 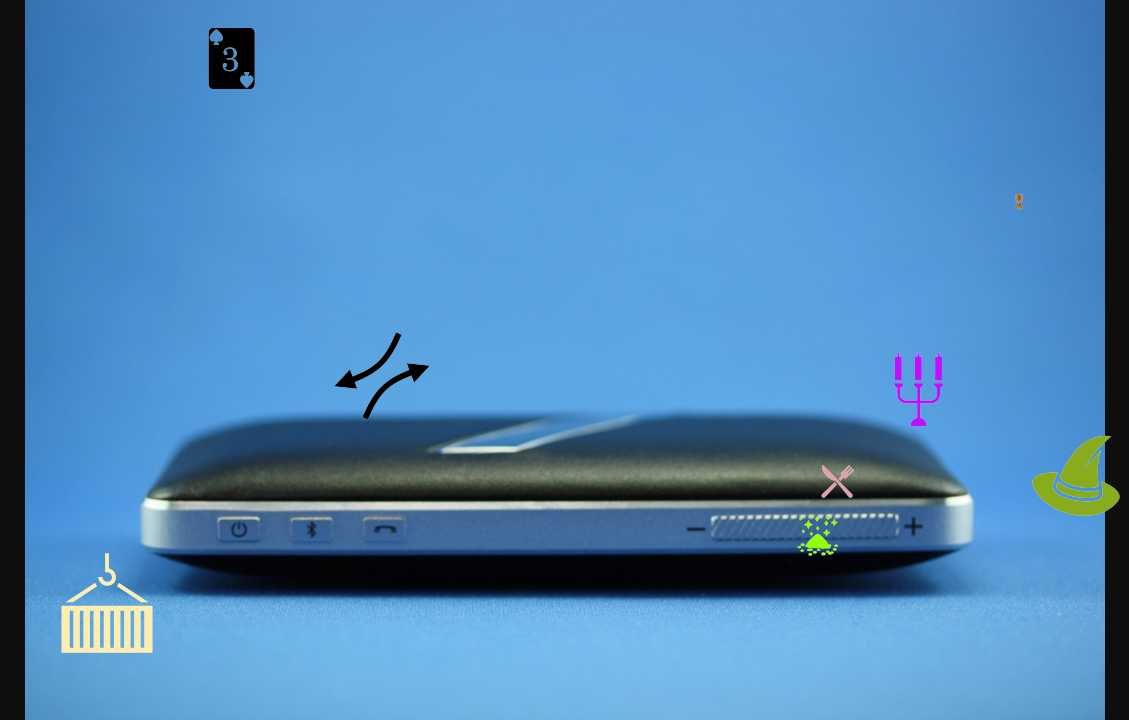 What do you see at coordinates (818, 535) in the screenshot?
I see `a pile of spices or seasoning ingredients` at bounding box center [818, 535].